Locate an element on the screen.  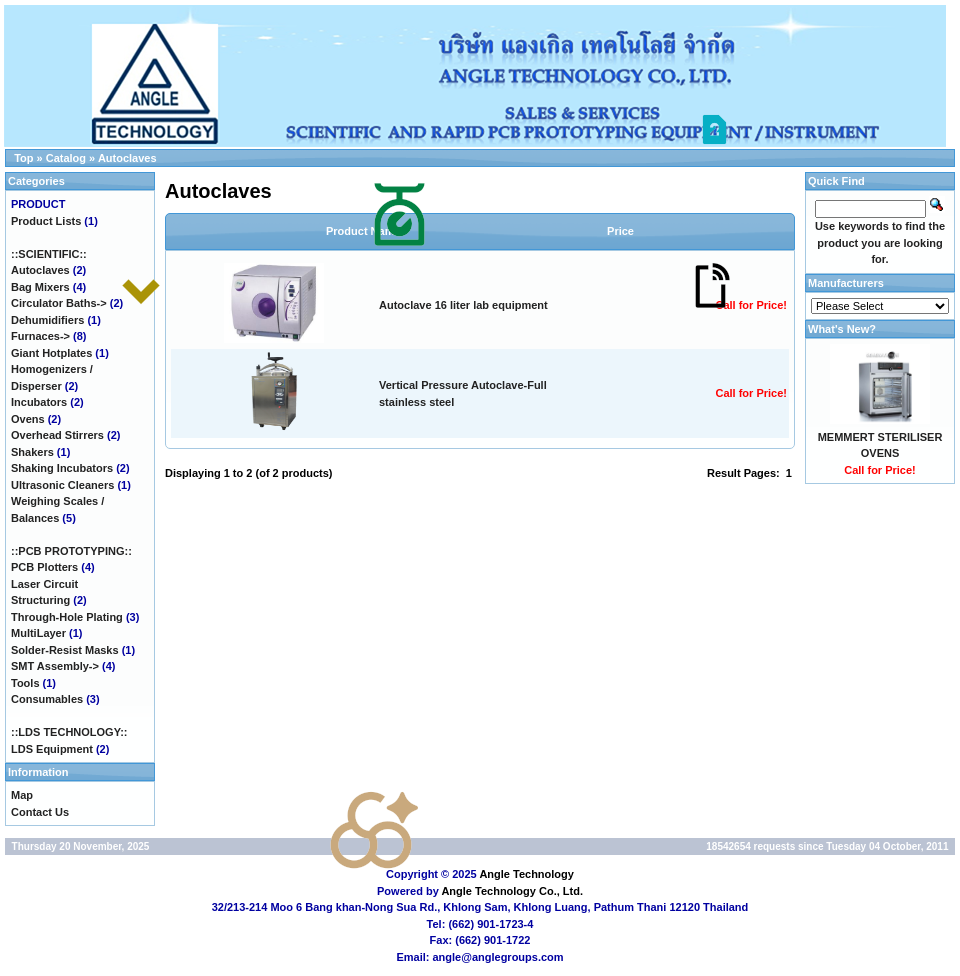
enable mobile hotspot is located at coordinates (710, 286).